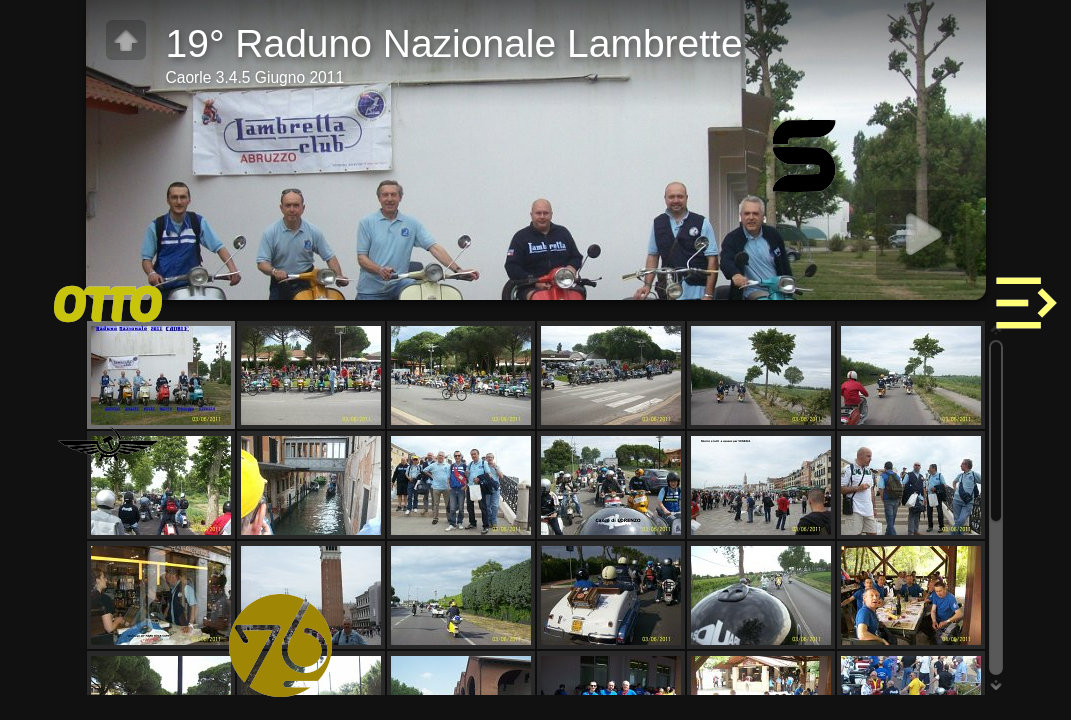 This screenshot has height=720, width=1071. What do you see at coordinates (804, 156) in the screenshot?
I see `Scrutinizer CI logo` at bounding box center [804, 156].